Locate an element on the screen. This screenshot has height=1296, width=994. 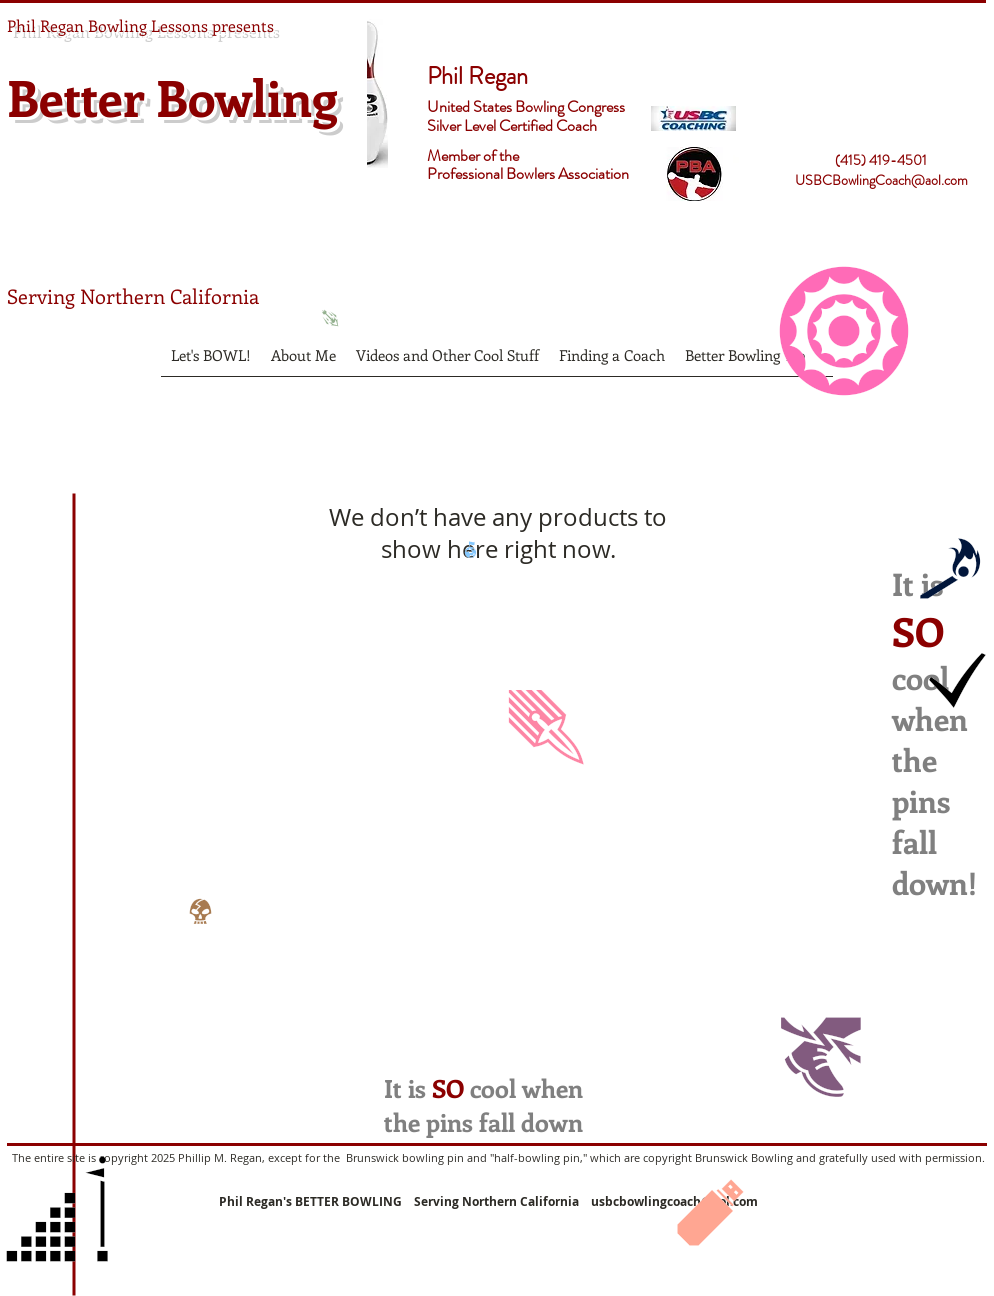
reach the end of a level or stage is located at coordinates (59, 1209).